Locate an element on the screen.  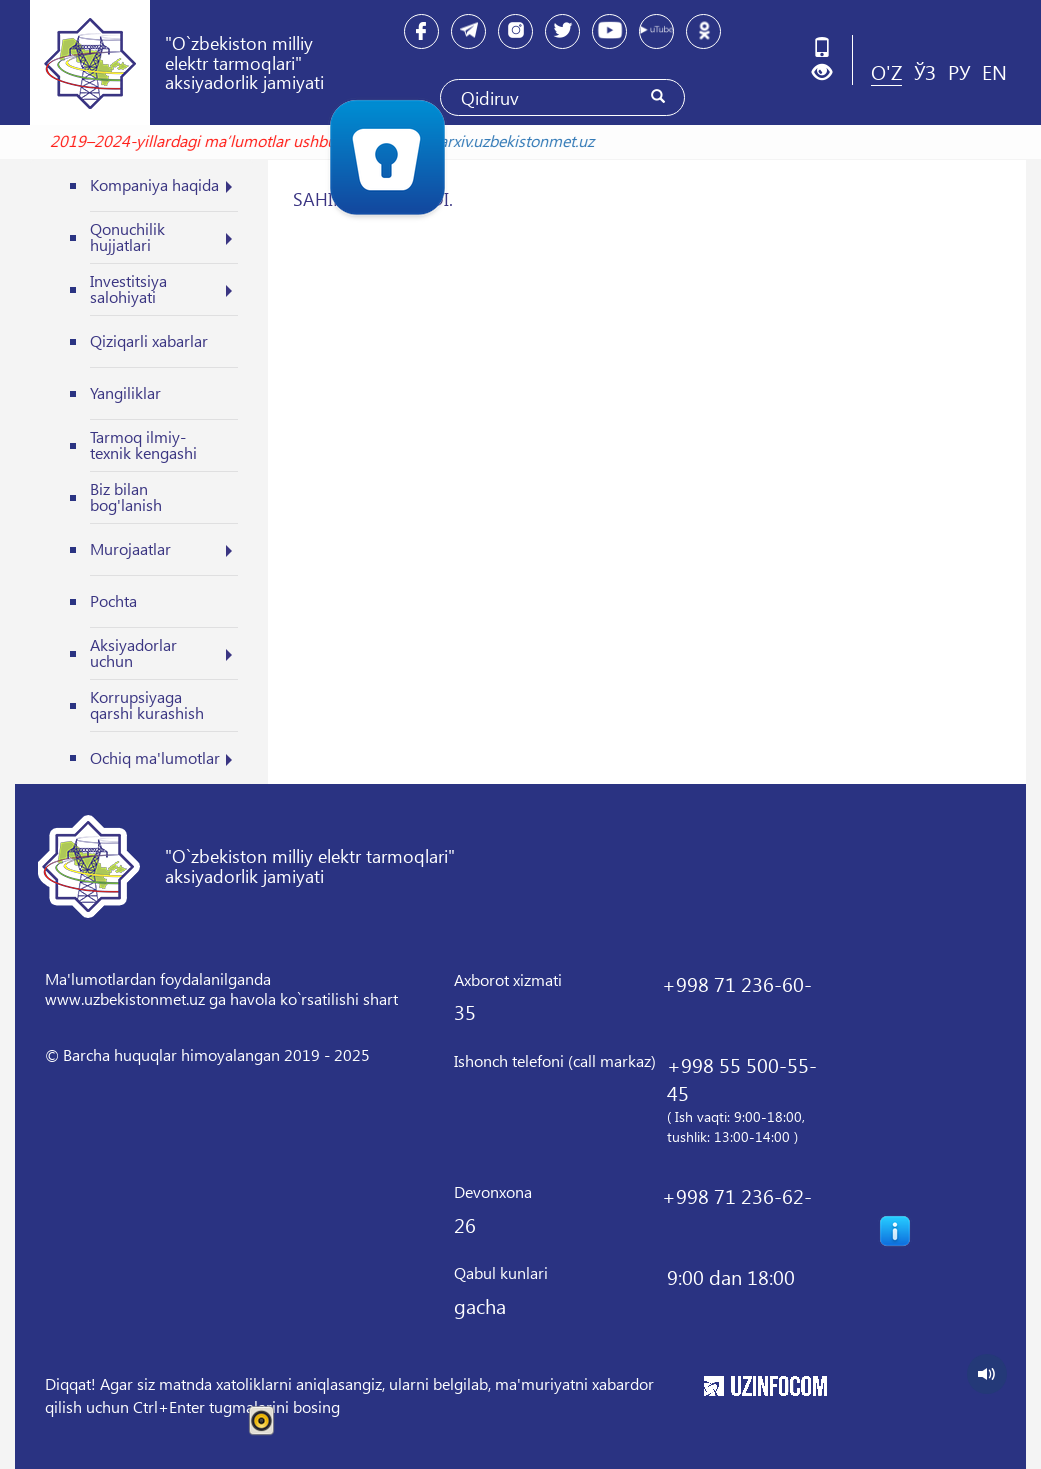
open enpass password manager is located at coordinates (387, 157).